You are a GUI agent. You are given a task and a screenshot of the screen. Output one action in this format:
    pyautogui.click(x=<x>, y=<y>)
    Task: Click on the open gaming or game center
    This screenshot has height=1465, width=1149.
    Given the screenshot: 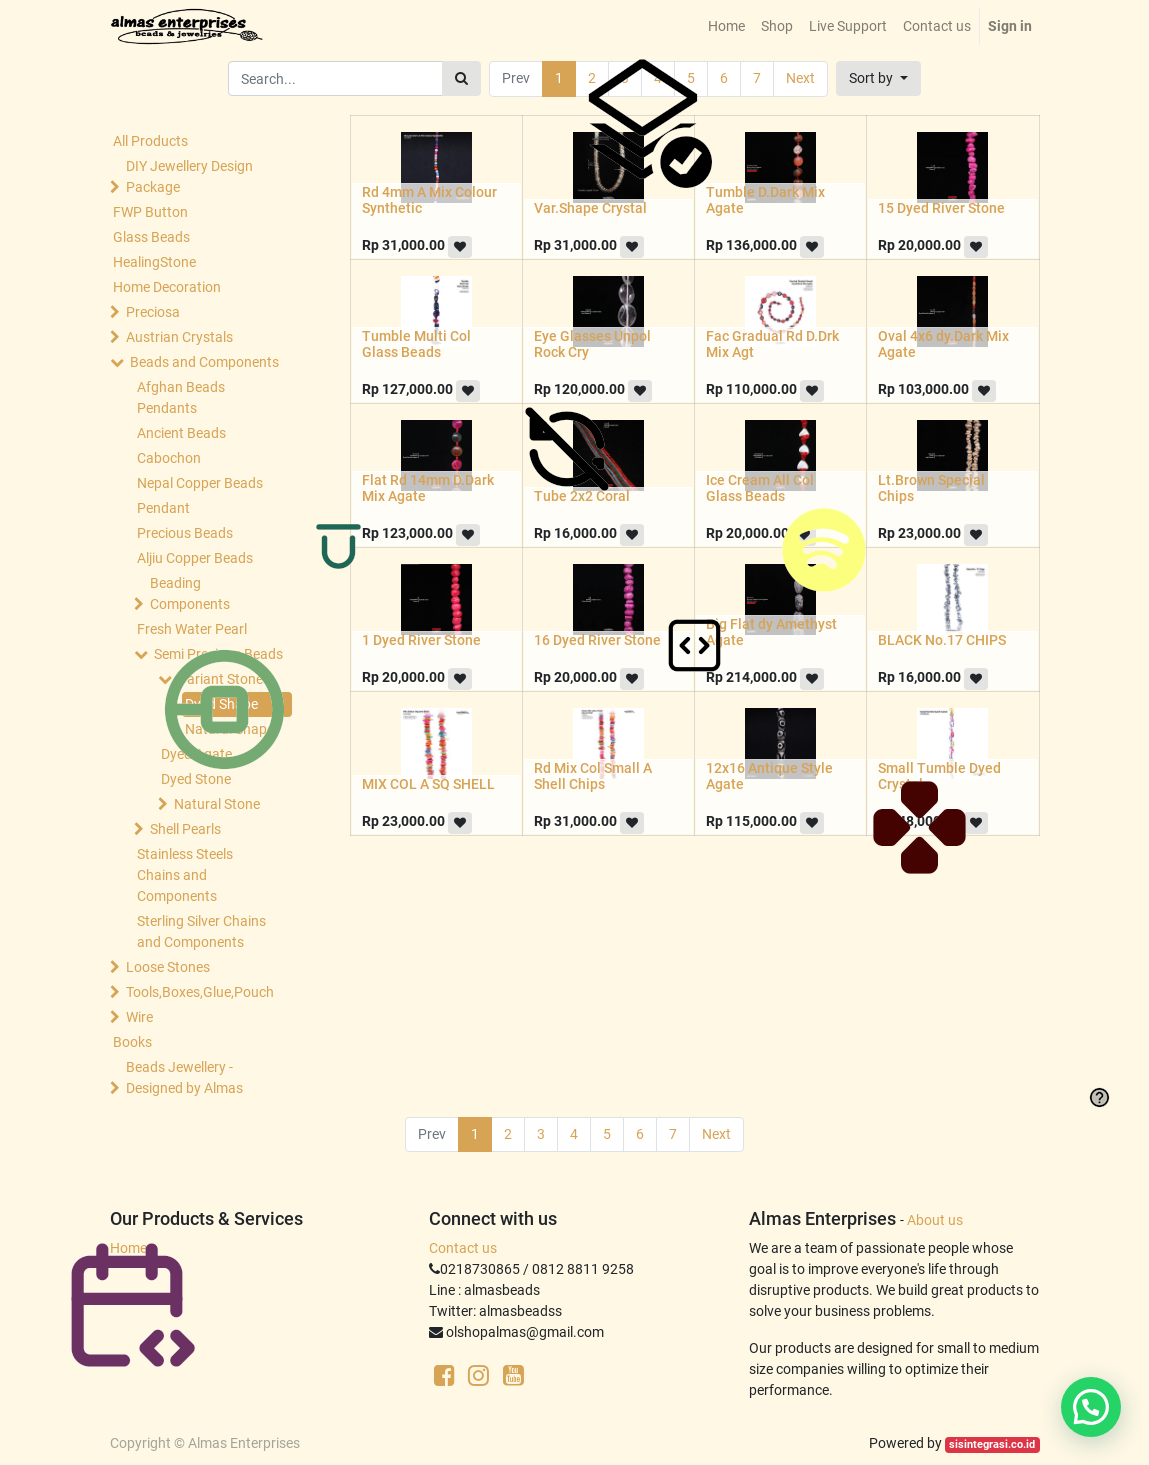 What is the action you would take?
    pyautogui.click(x=919, y=827)
    